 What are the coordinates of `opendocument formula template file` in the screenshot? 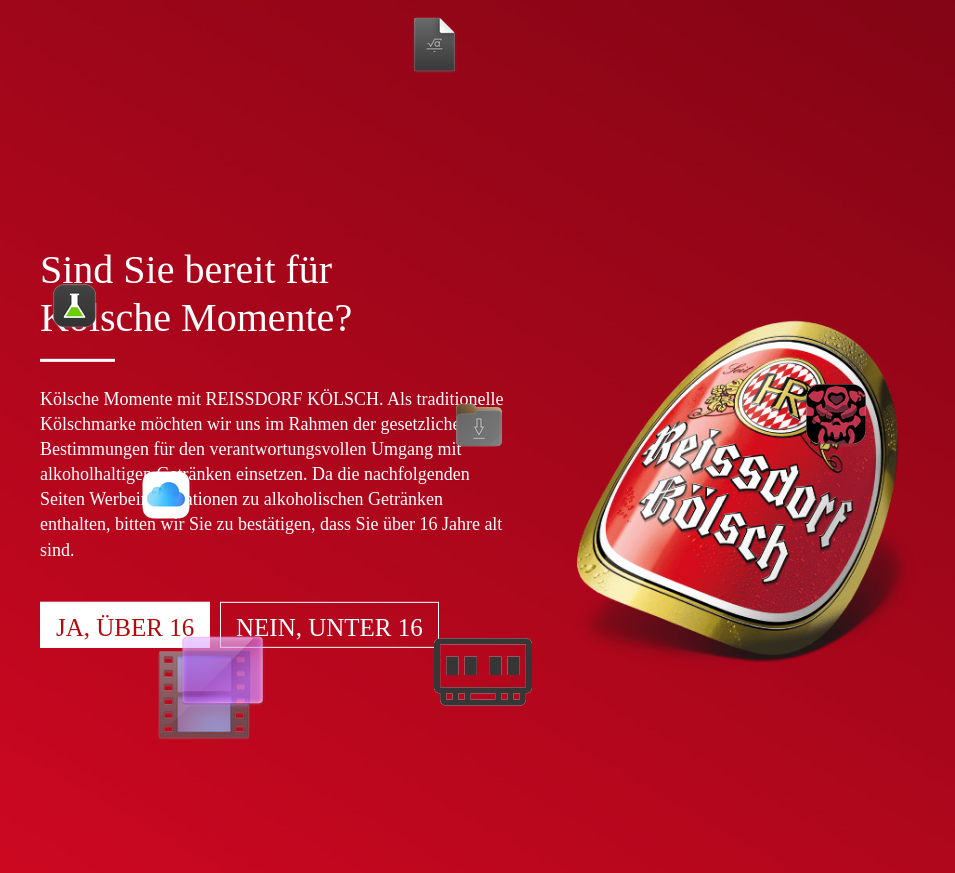 It's located at (434, 45).